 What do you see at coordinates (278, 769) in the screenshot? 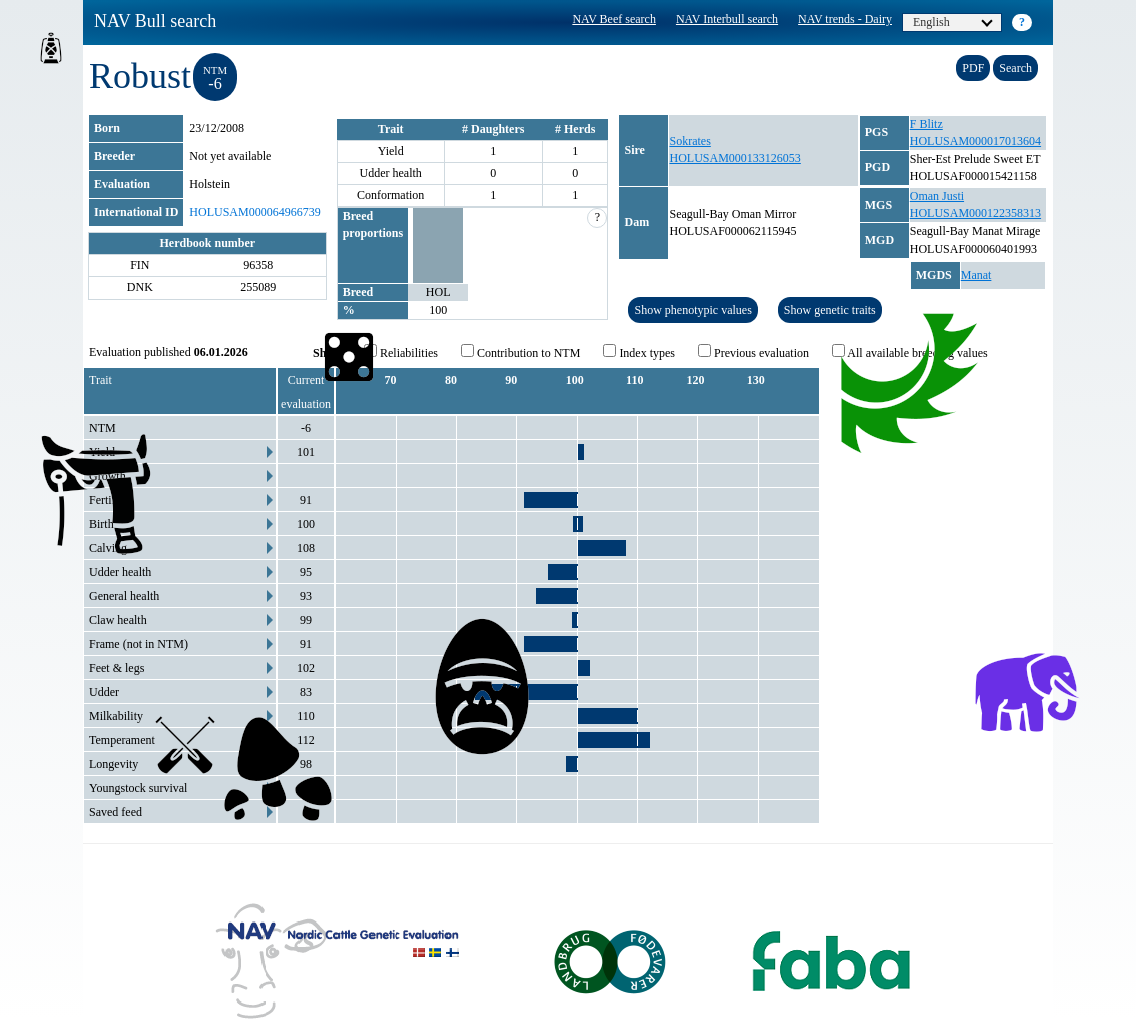
I see `browse mushroom or fungi identification` at bounding box center [278, 769].